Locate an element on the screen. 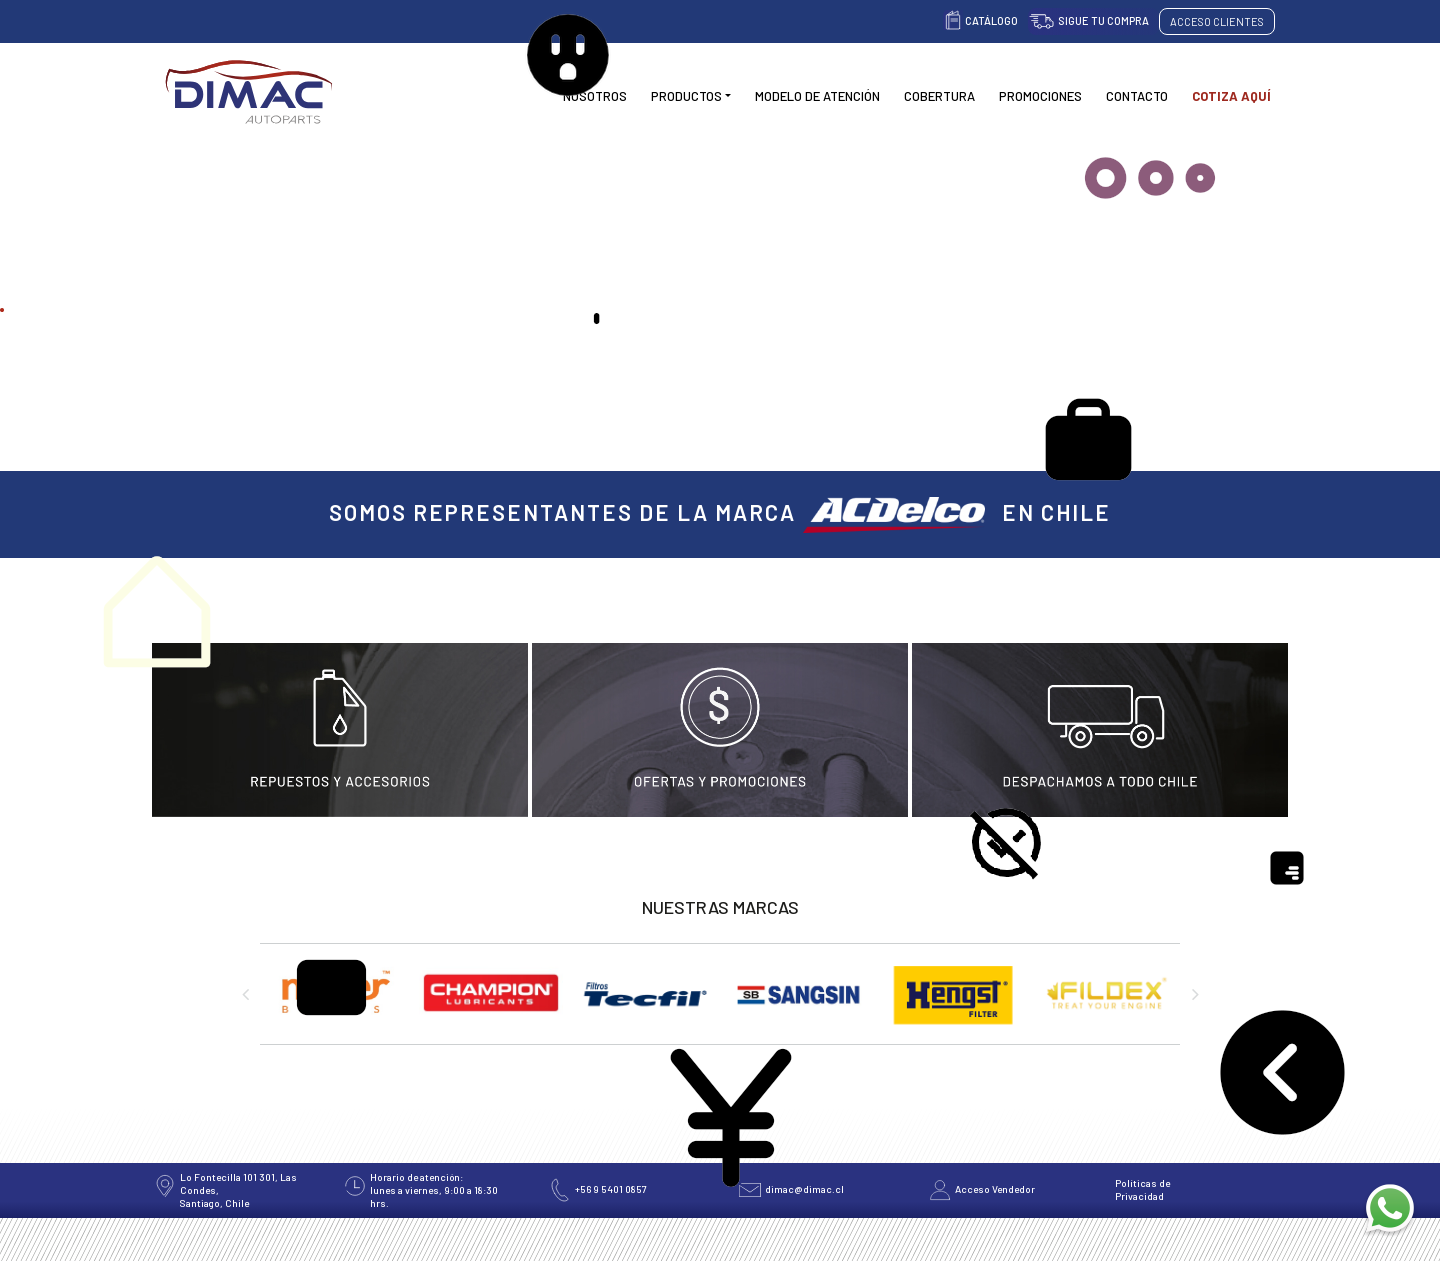  indicates an electrical outlet or power socket is located at coordinates (568, 55).